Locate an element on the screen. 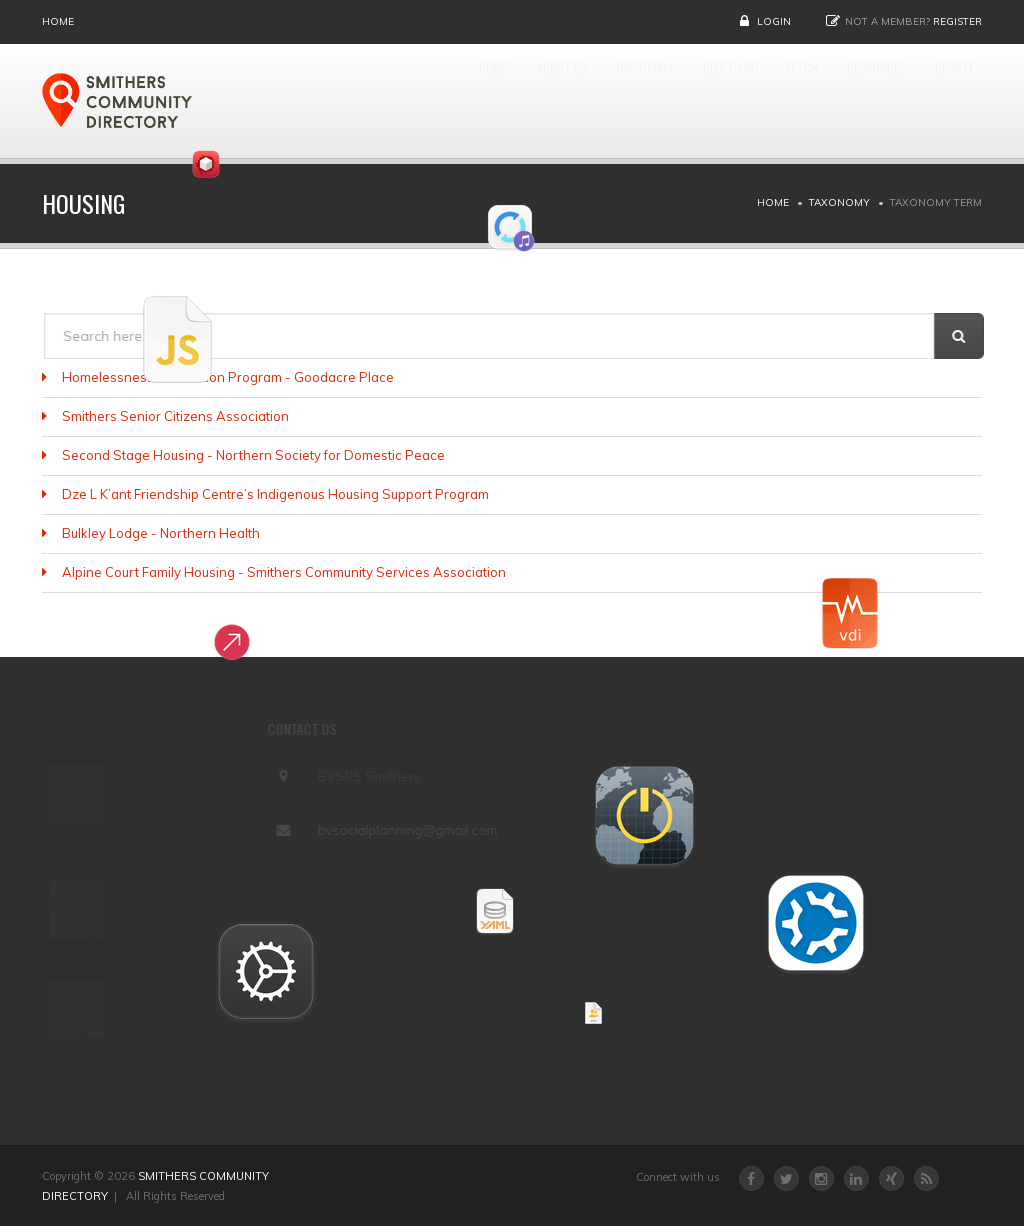  a yaml configuration file is located at coordinates (495, 911).